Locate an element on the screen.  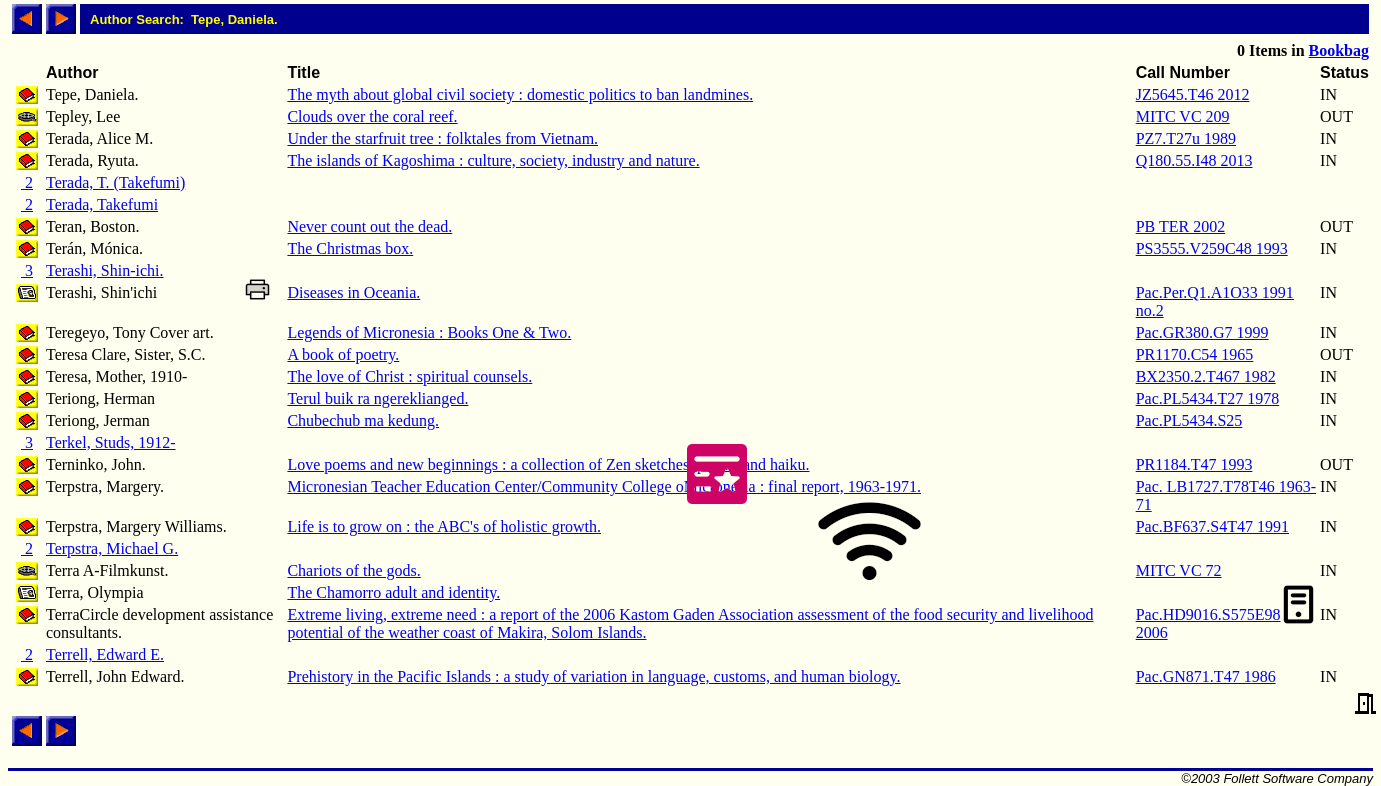
access server or desktop computer settings is located at coordinates (1298, 604).